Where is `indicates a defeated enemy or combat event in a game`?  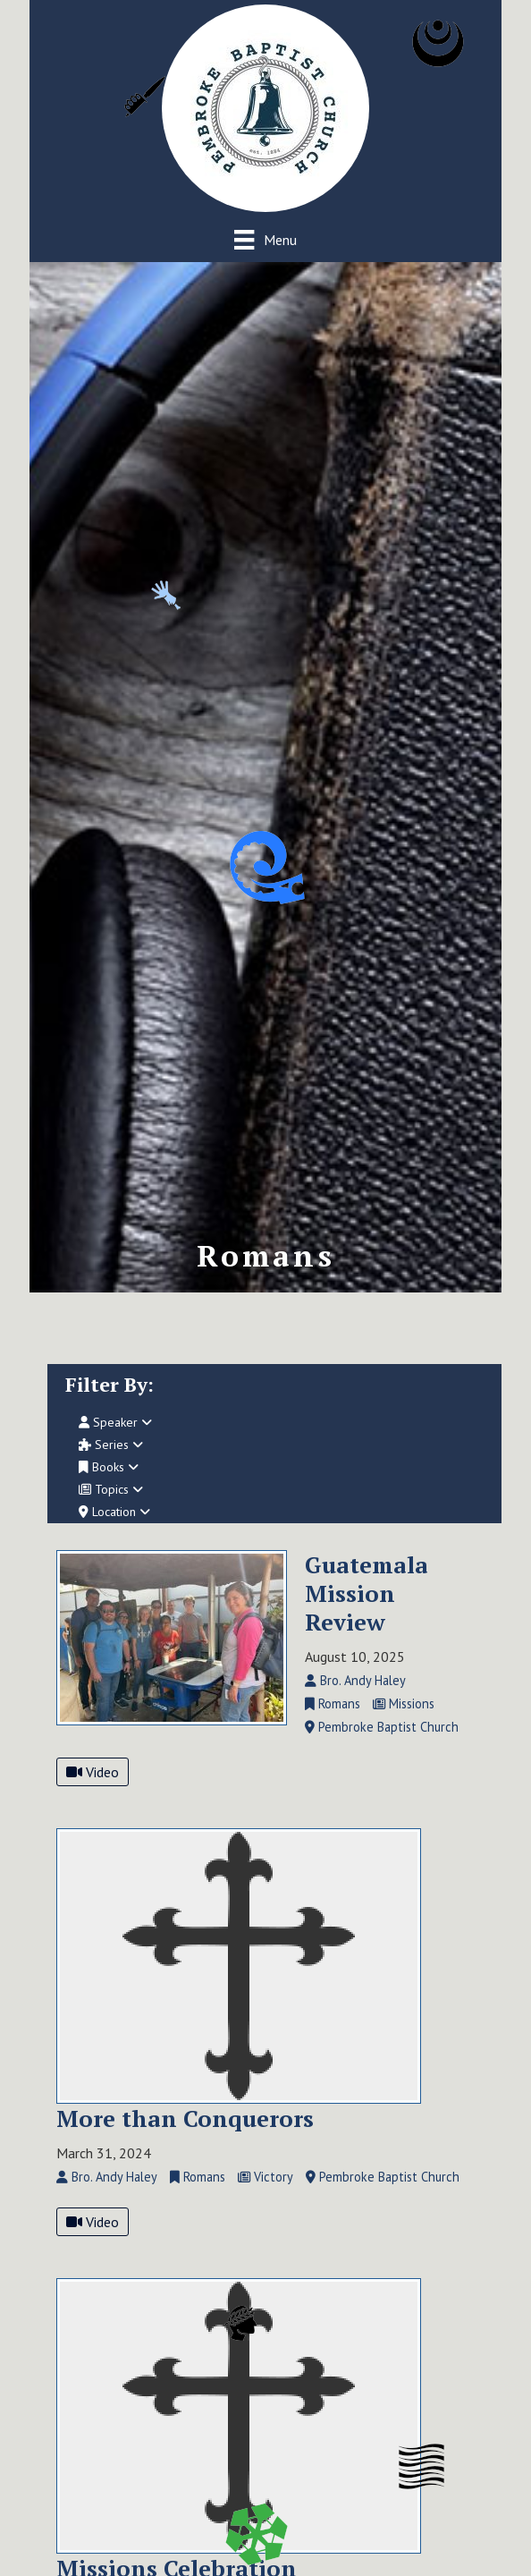 indicates a defeated enemy or combat event in a game is located at coordinates (165, 595).